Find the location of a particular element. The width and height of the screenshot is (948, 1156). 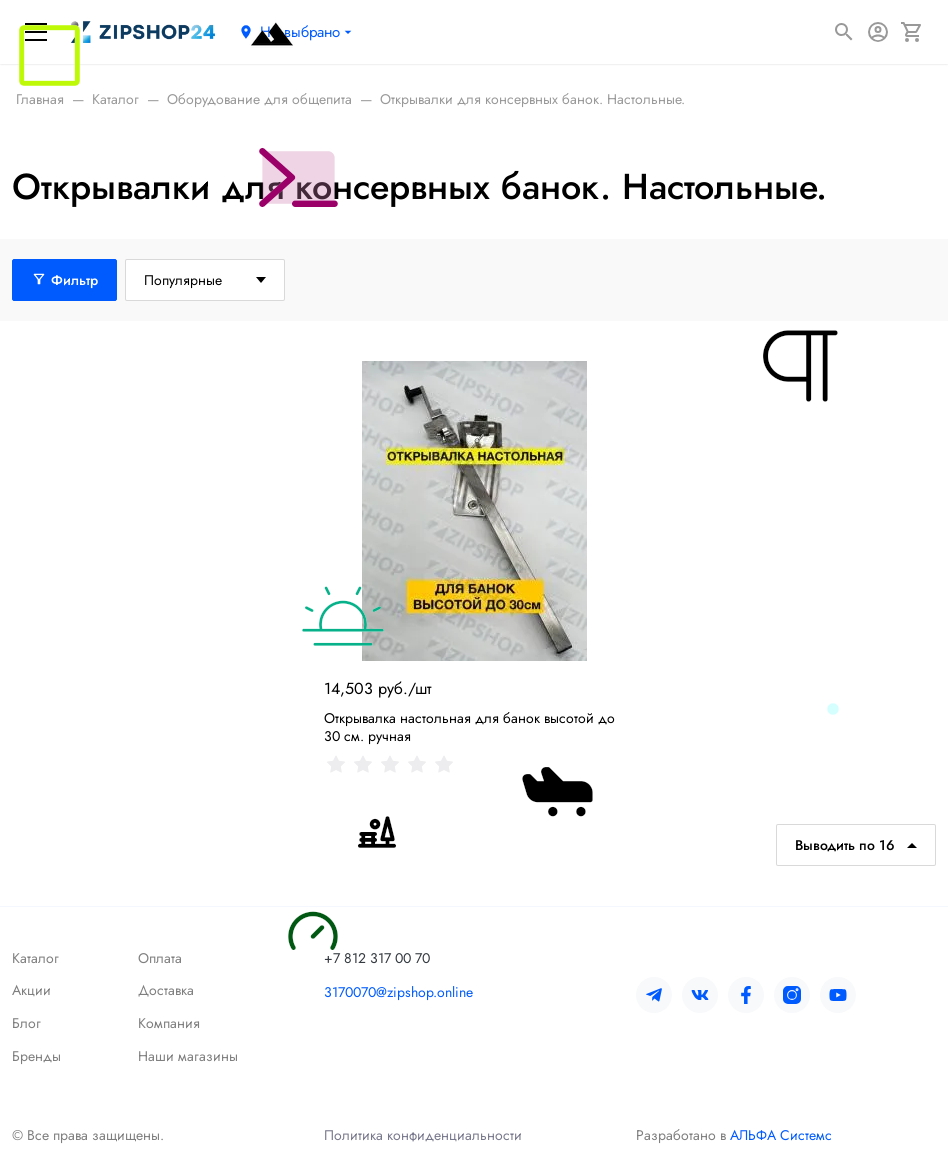

stop or halt media playback is located at coordinates (49, 55).